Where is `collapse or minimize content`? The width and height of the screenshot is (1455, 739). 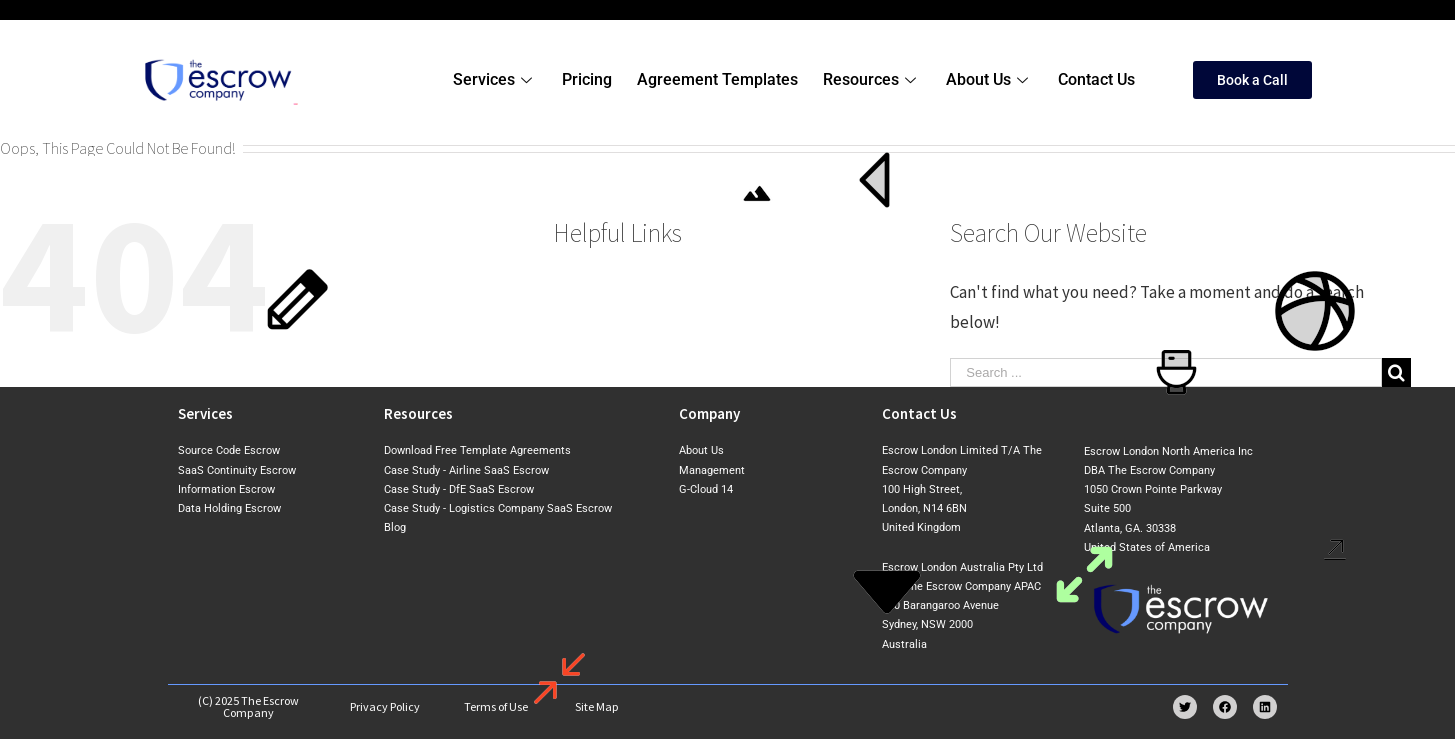
collapse or minimize content is located at coordinates (559, 678).